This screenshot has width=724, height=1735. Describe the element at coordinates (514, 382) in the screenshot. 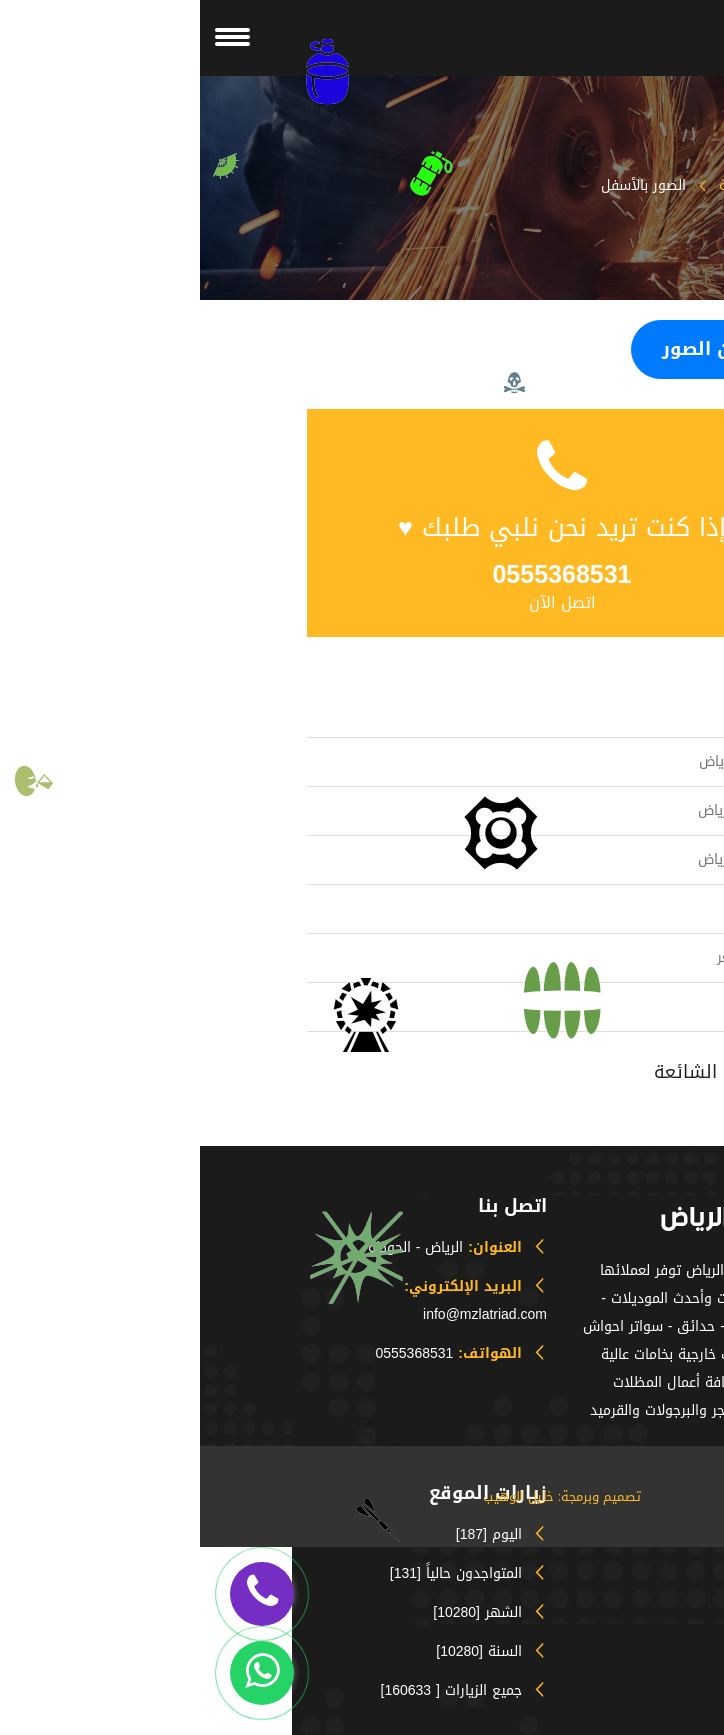

I see `enemy or creature type indicator in a game interface` at that location.